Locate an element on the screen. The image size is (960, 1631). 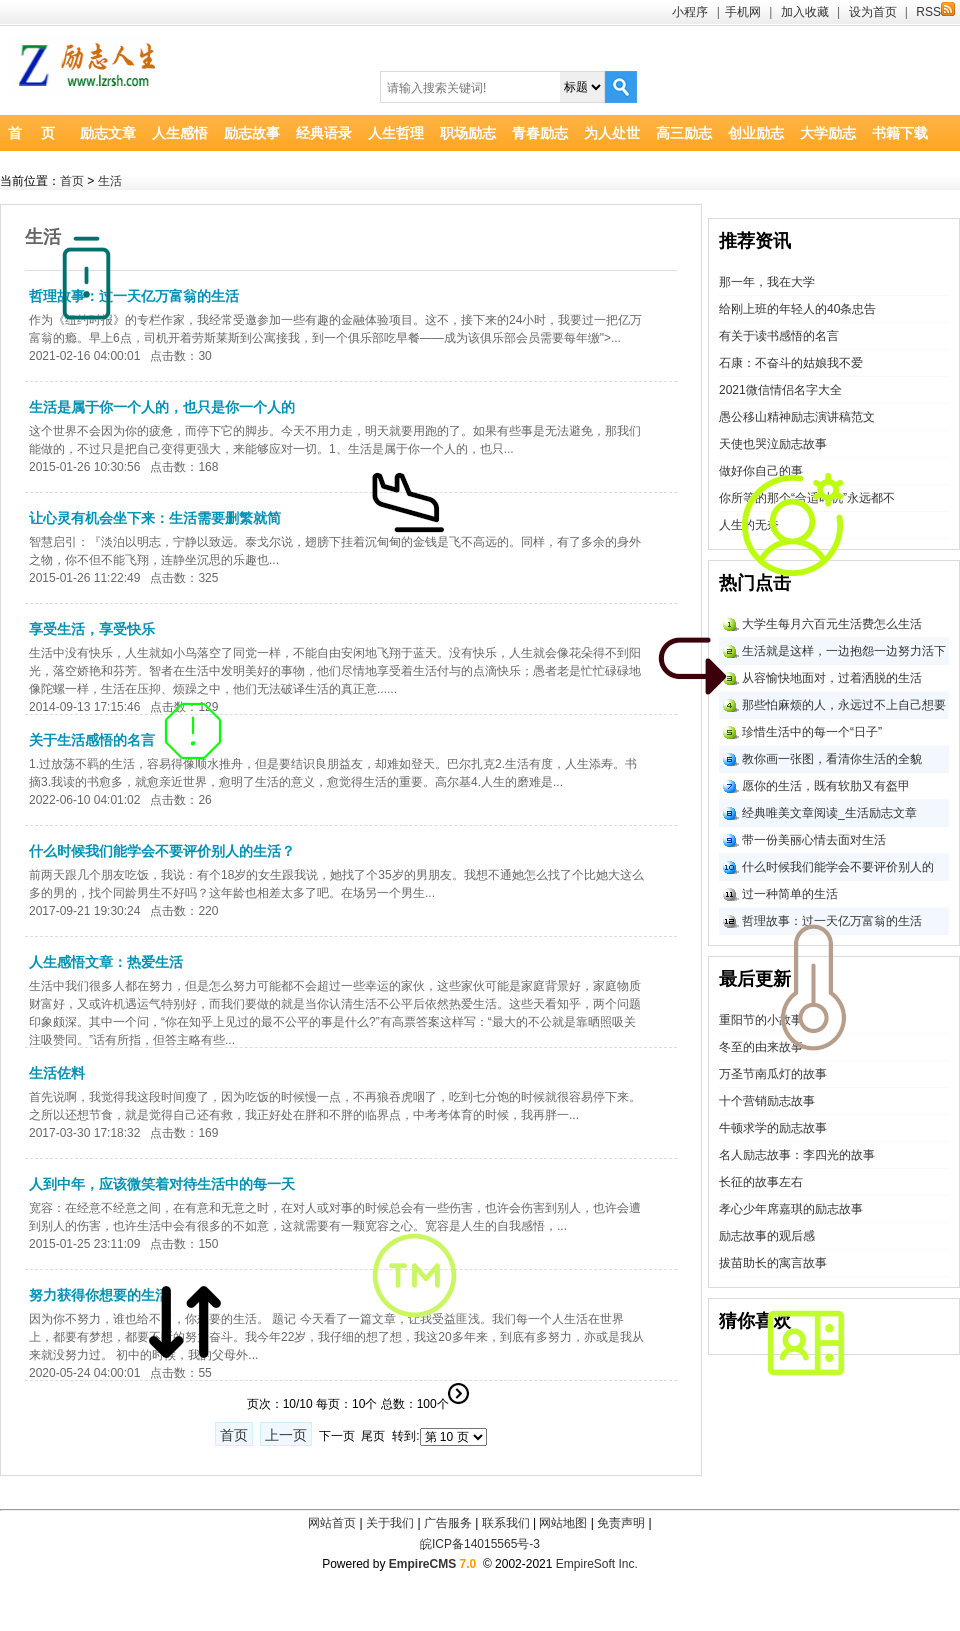
redo last action is located at coordinates (692, 663).